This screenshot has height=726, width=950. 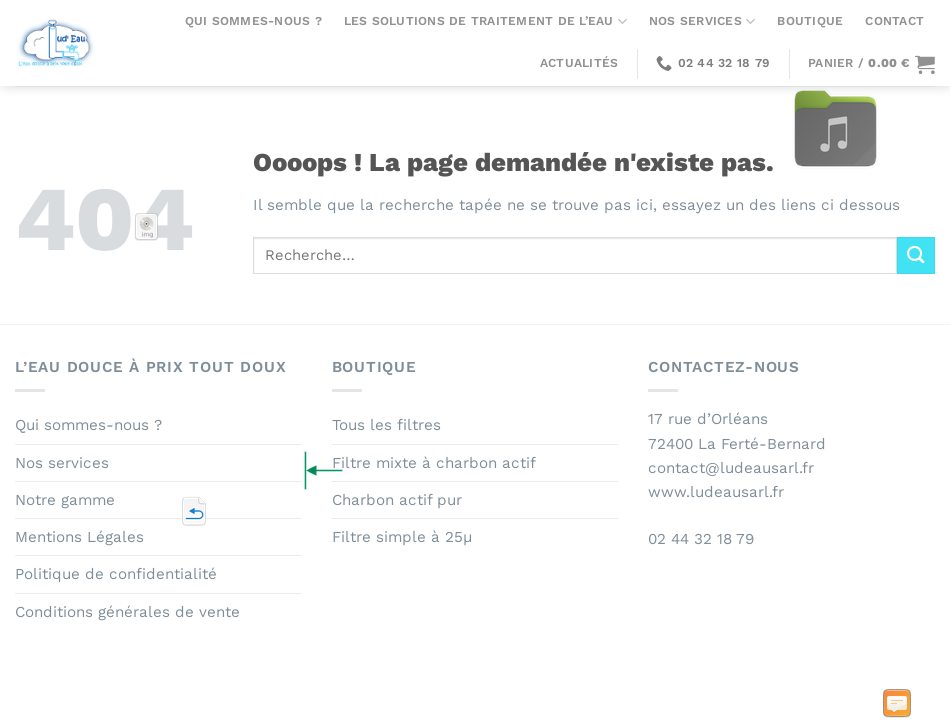 What do you see at coordinates (323, 470) in the screenshot?
I see `go to the first item in a list or sequence` at bounding box center [323, 470].